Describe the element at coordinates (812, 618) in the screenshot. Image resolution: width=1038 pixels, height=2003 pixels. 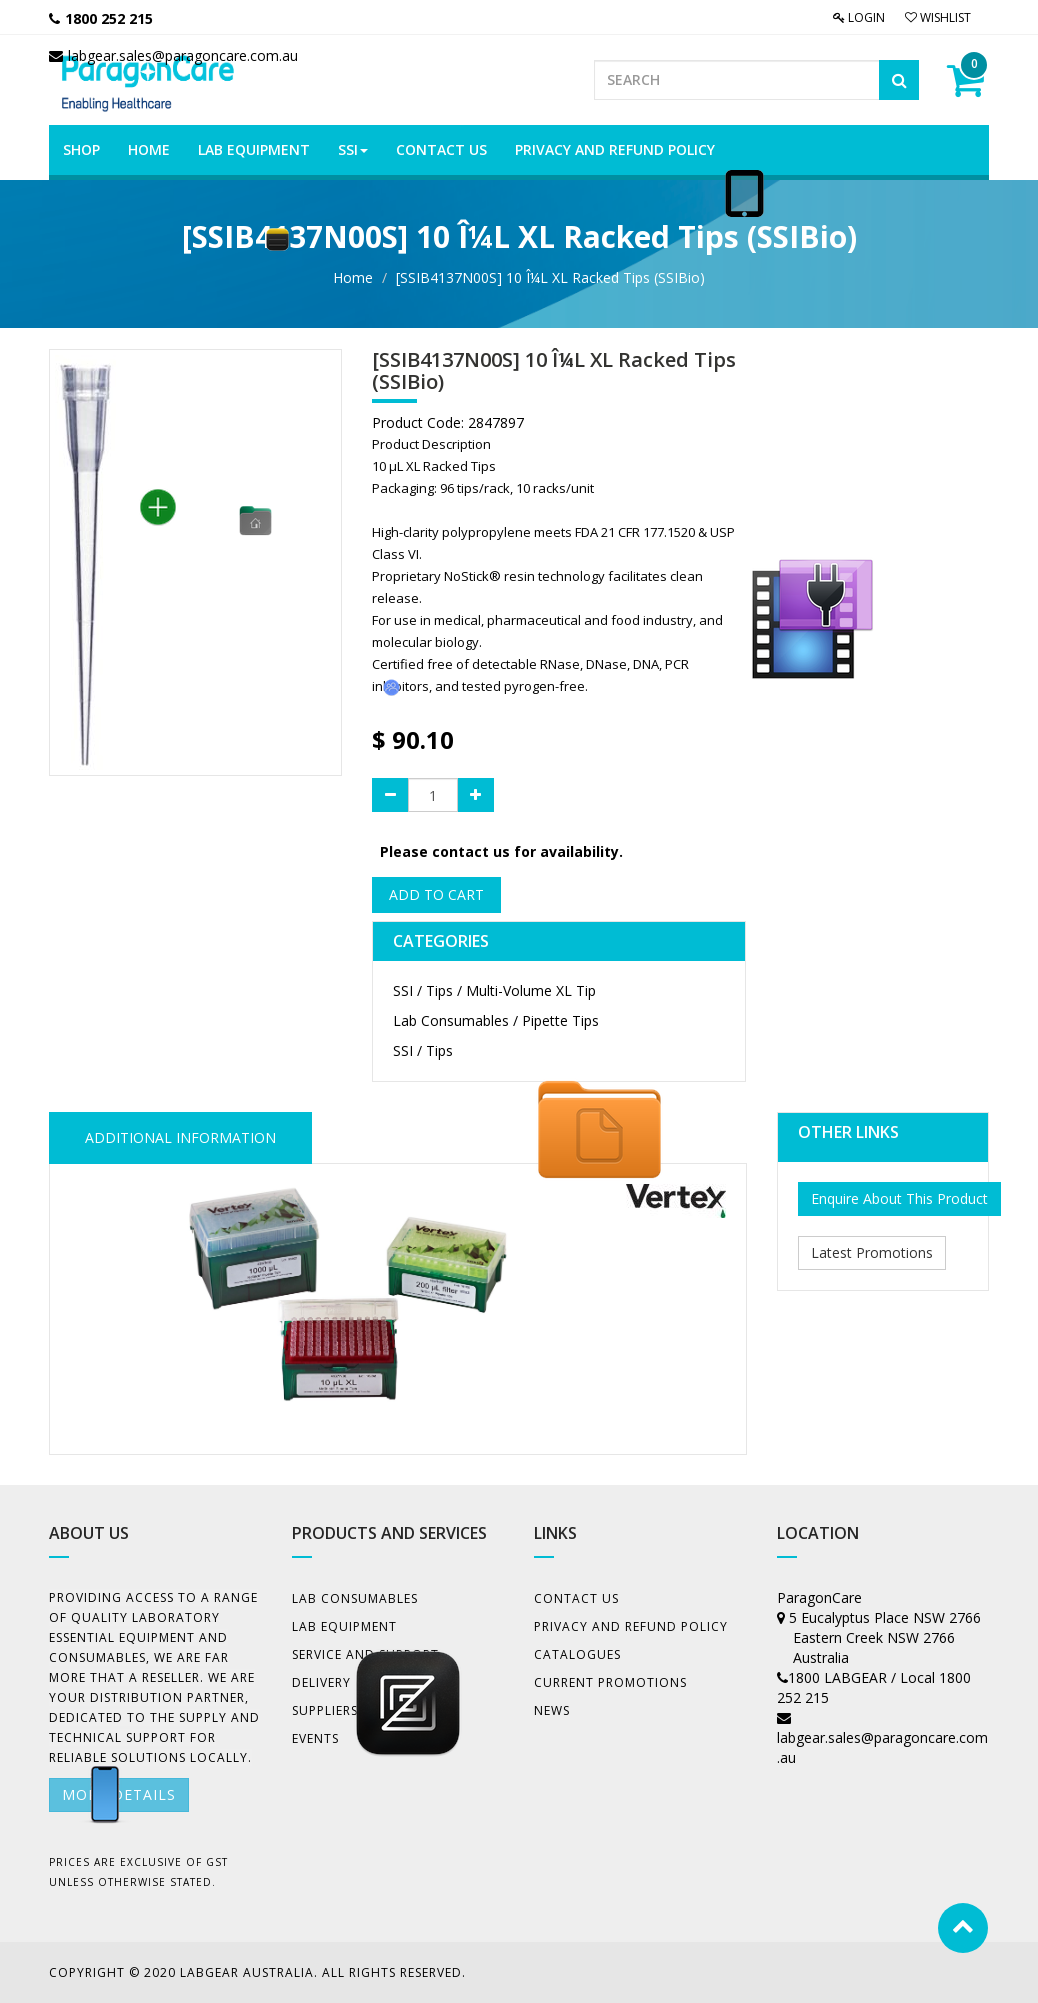
I see `access third-party video filters or plugins` at that location.